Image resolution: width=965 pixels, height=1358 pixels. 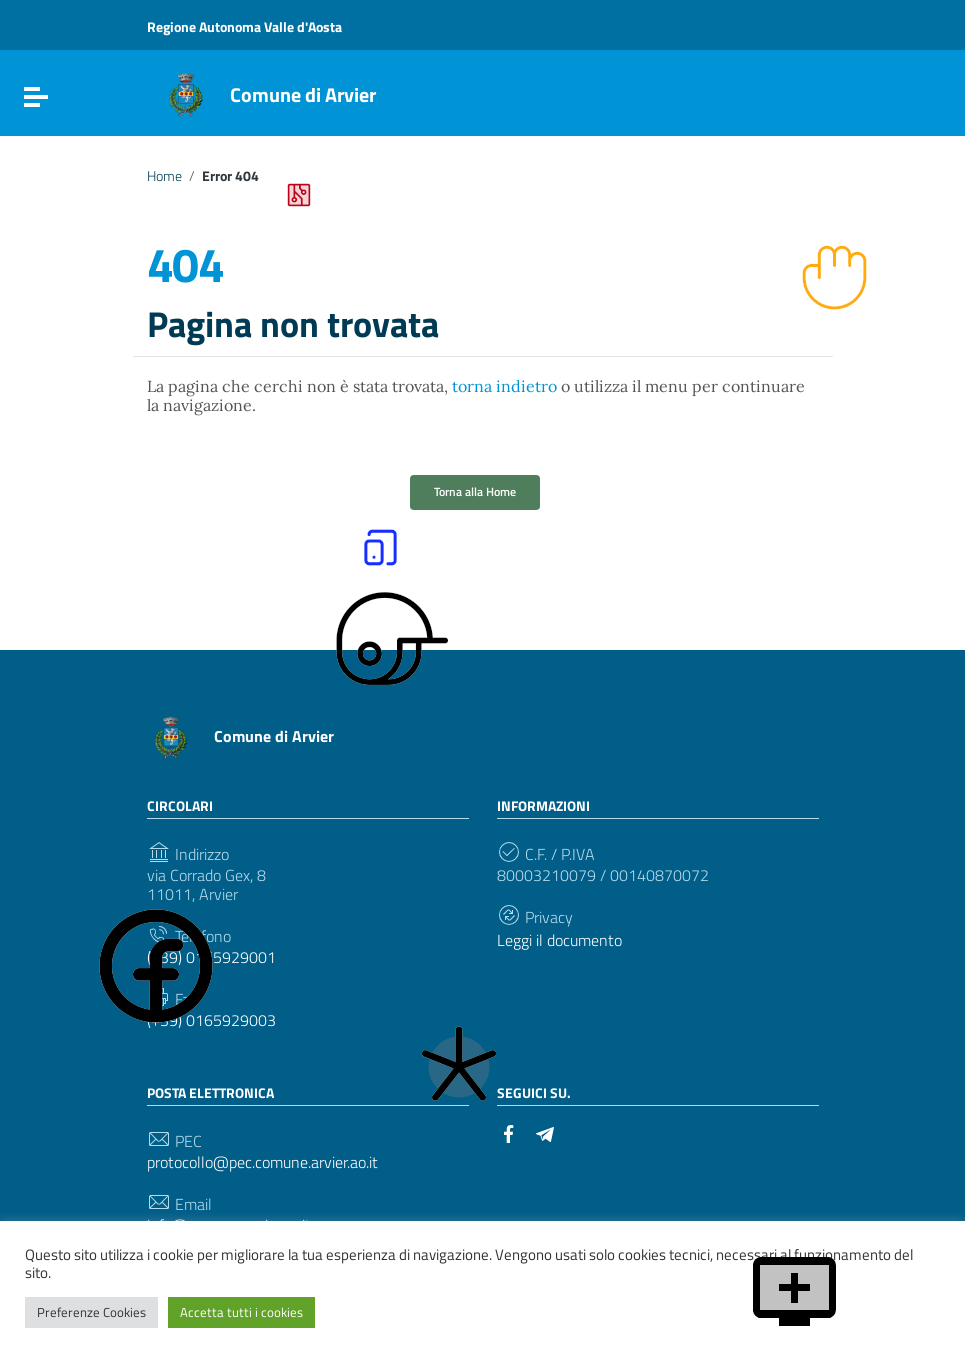 What do you see at coordinates (834, 268) in the screenshot?
I see `drag to reposition an element` at bounding box center [834, 268].